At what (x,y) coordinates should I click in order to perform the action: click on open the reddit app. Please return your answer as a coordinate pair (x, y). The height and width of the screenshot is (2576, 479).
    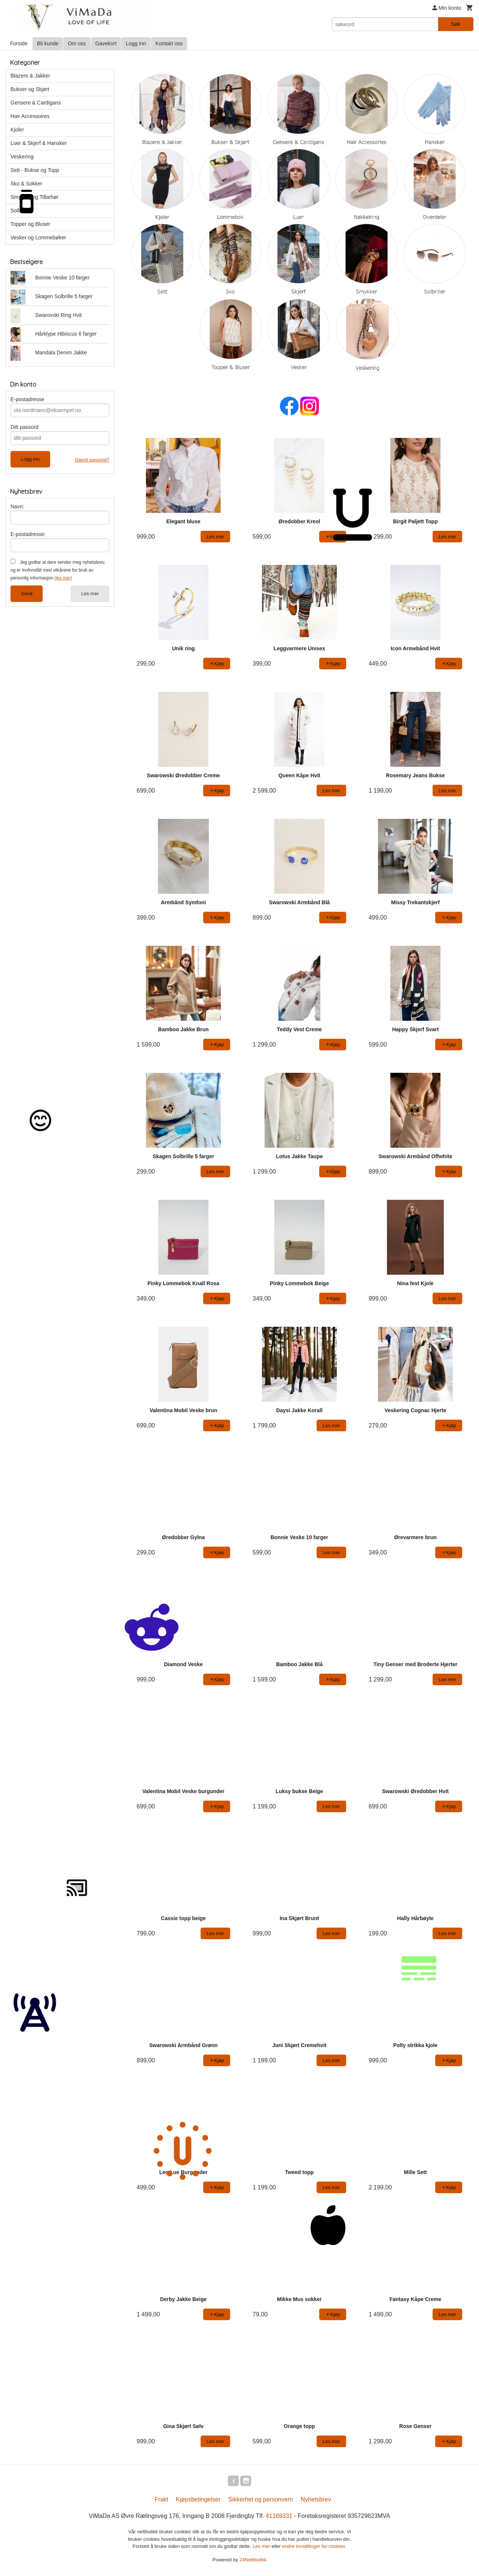
    Looking at the image, I should click on (152, 1627).